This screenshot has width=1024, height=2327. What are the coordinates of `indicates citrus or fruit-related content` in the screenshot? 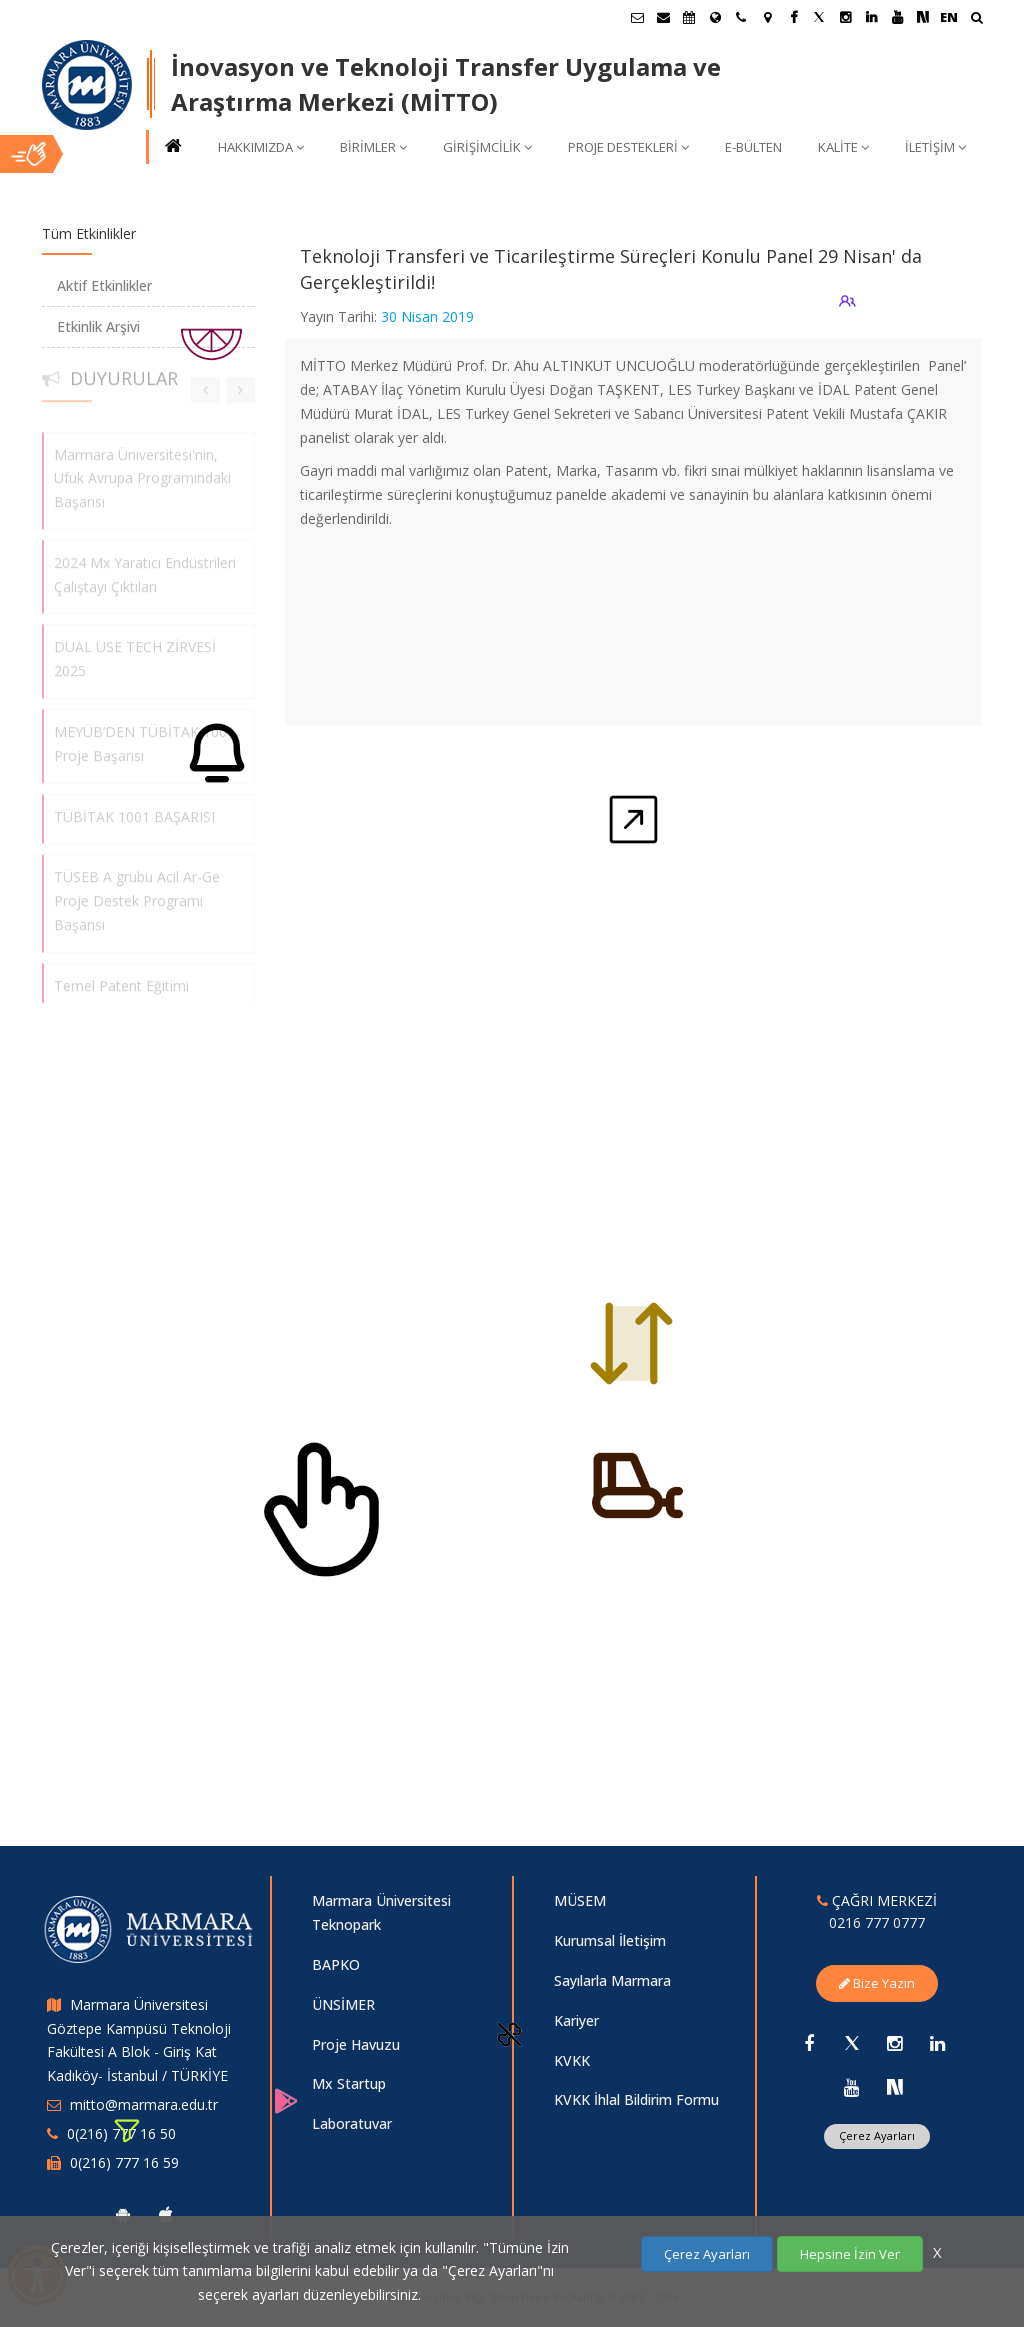 It's located at (211, 339).